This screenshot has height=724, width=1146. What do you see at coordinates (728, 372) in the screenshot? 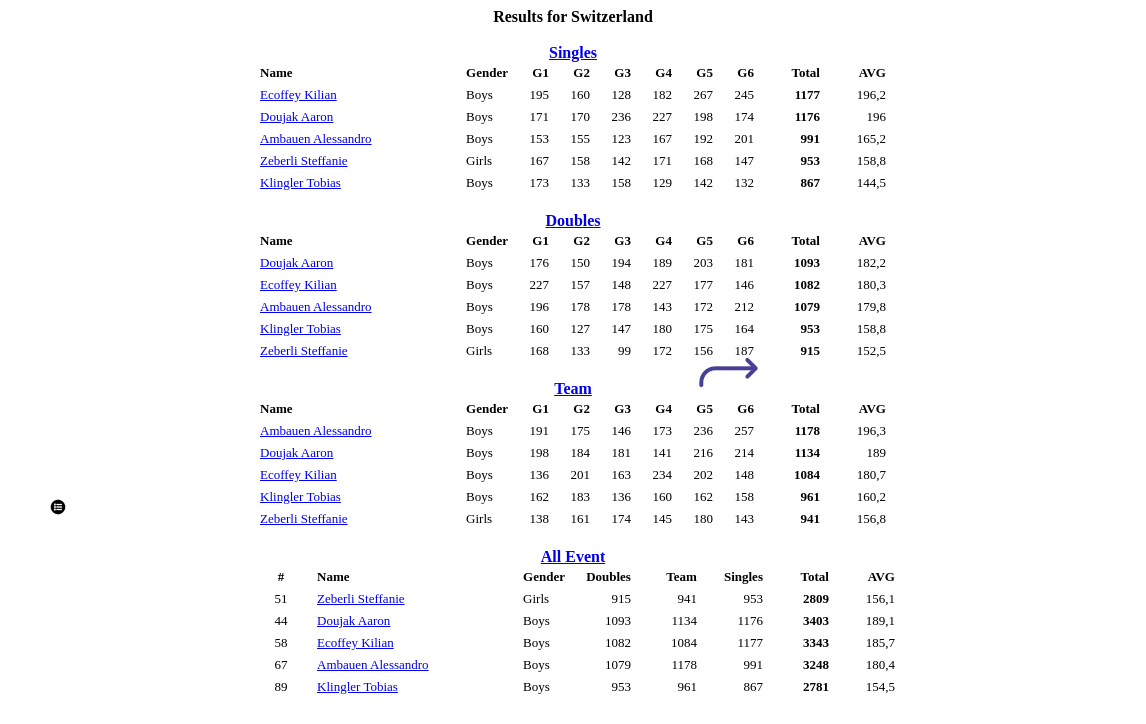
I see `forward or share this item` at bounding box center [728, 372].